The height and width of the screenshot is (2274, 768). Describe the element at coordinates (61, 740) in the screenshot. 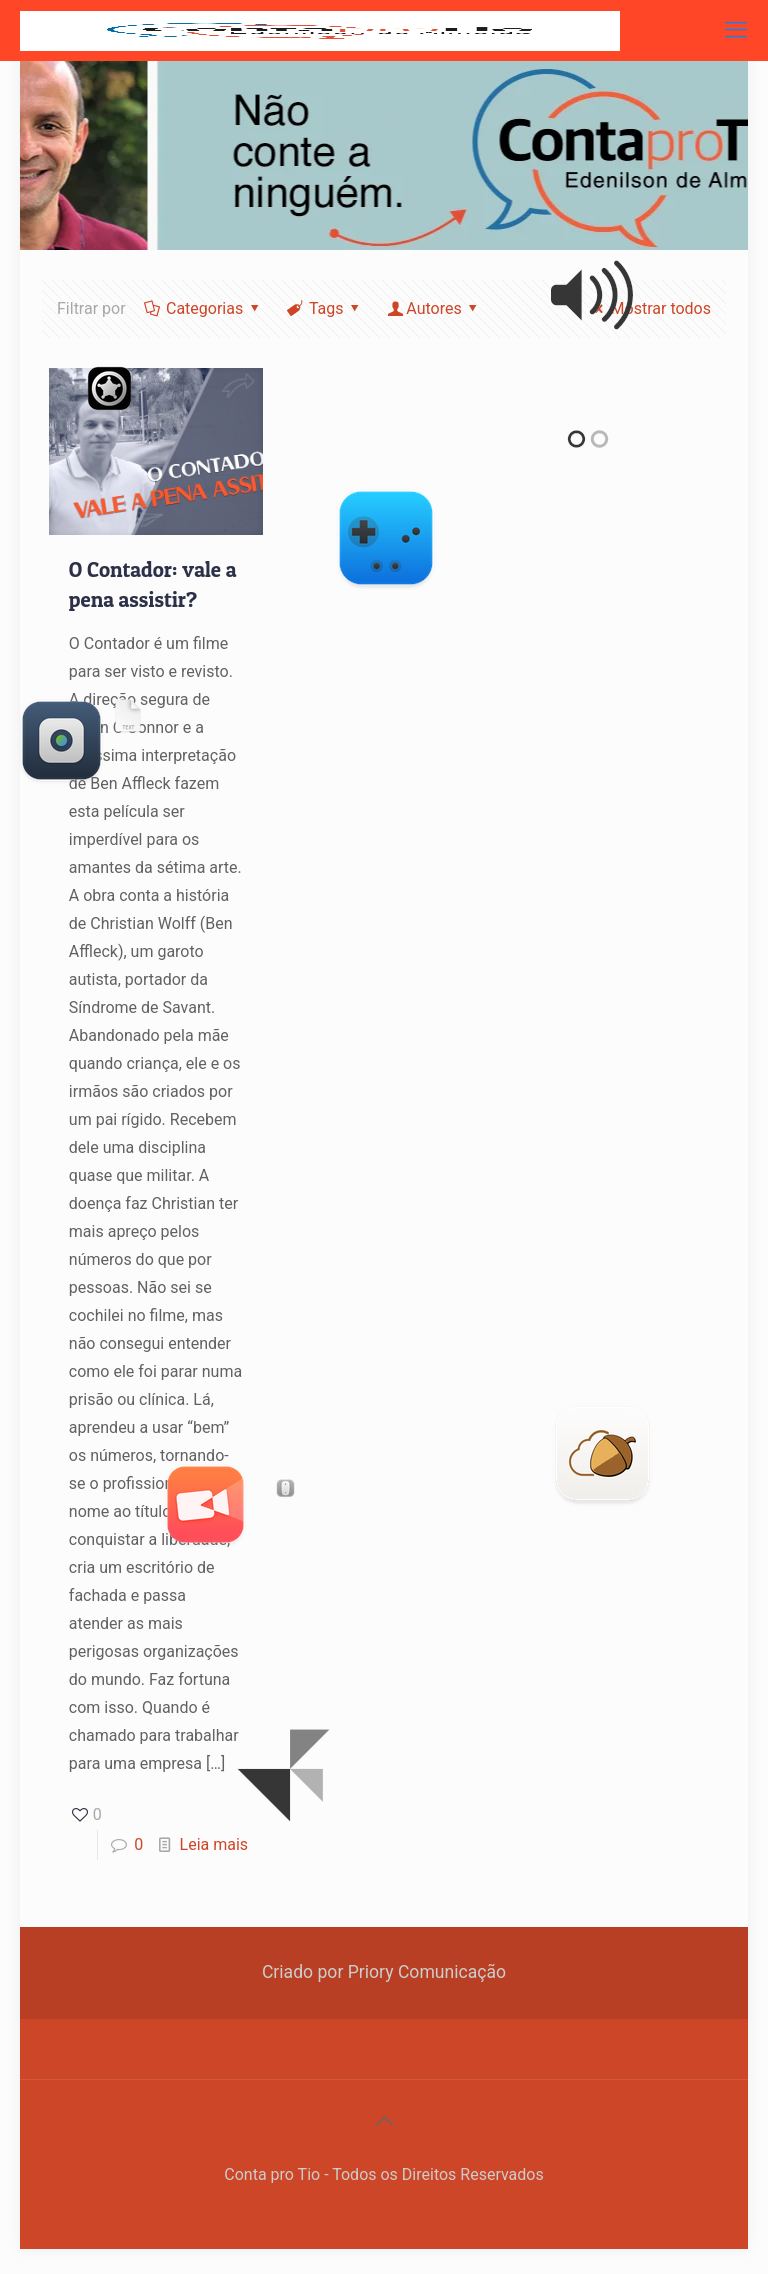

I see `open fondo wallpaper app` at that location.